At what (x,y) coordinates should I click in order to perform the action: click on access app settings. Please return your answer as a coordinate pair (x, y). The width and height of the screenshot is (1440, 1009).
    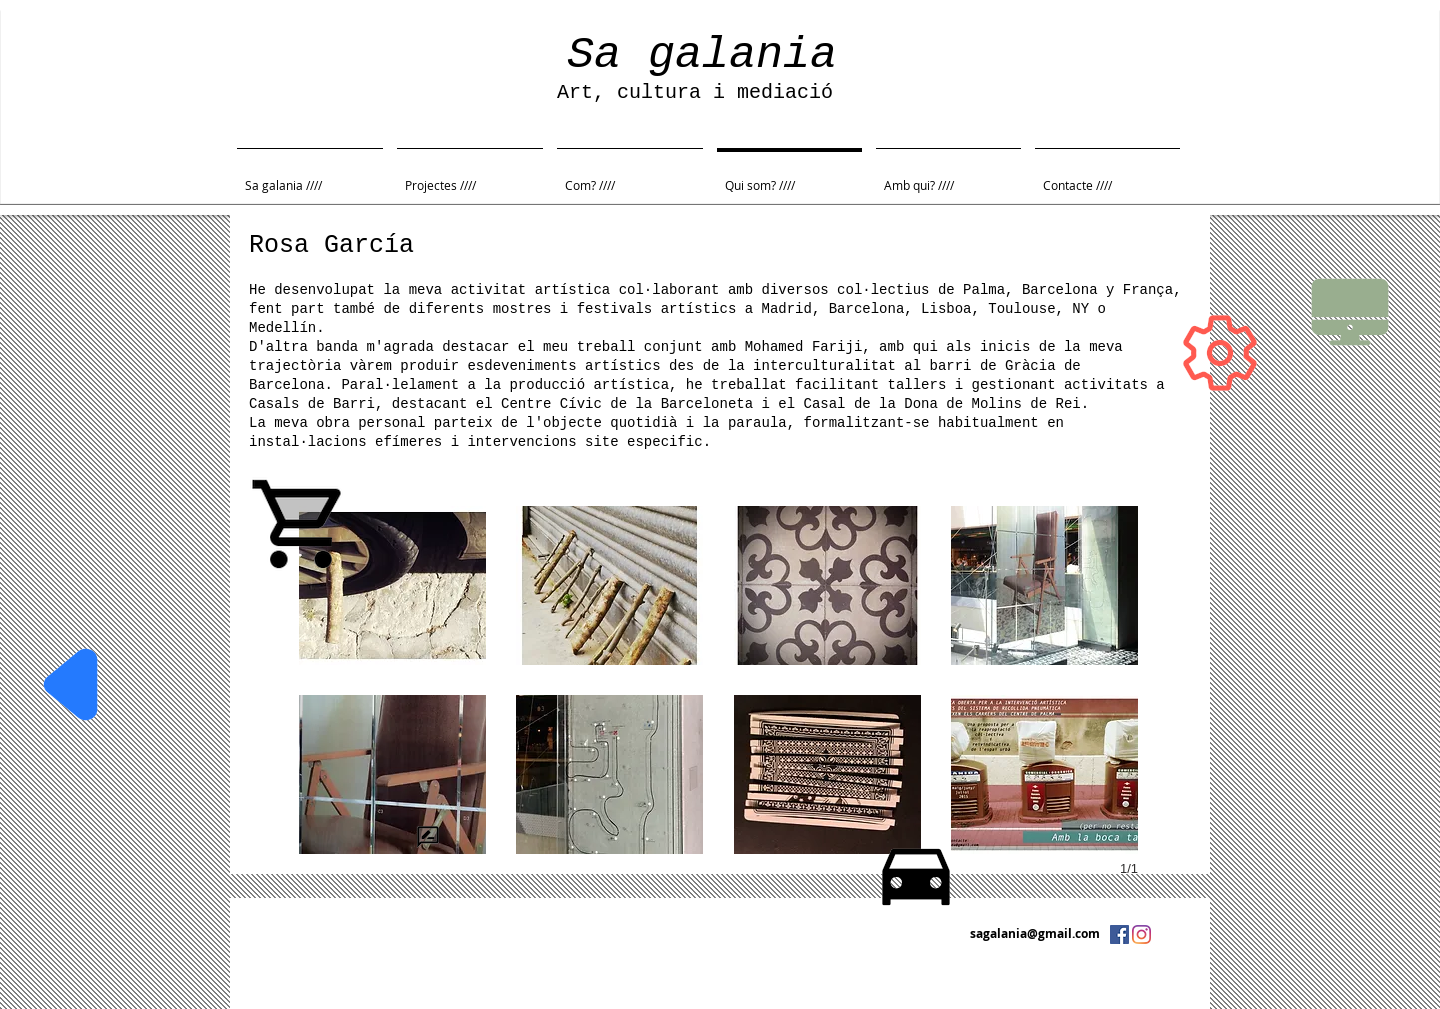
    Looking at the image, I should click on (1220, 353).